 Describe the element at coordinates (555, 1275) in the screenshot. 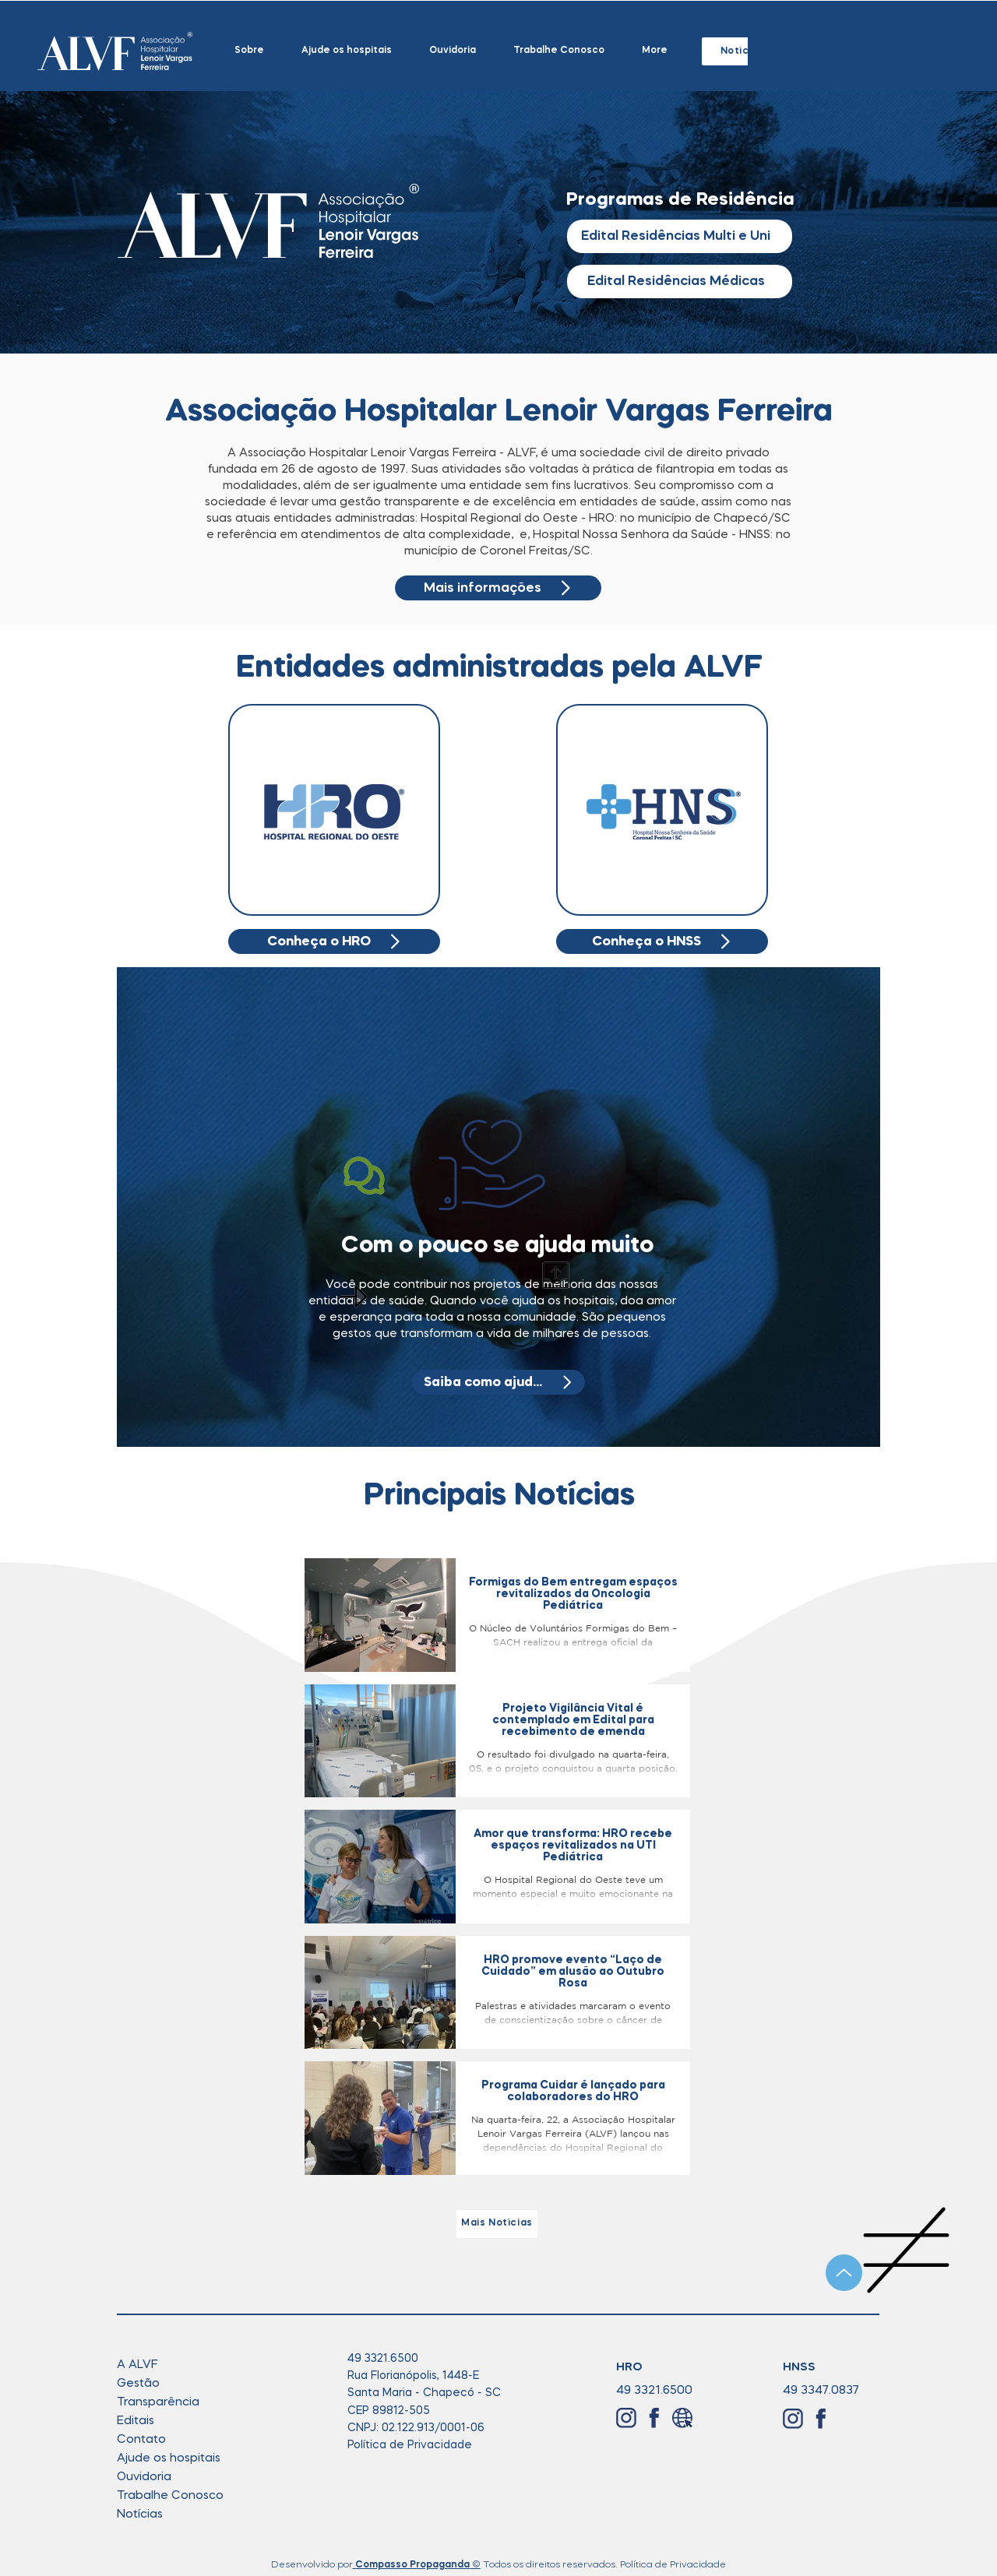

I see `upload file from inbox or tray` at that location.